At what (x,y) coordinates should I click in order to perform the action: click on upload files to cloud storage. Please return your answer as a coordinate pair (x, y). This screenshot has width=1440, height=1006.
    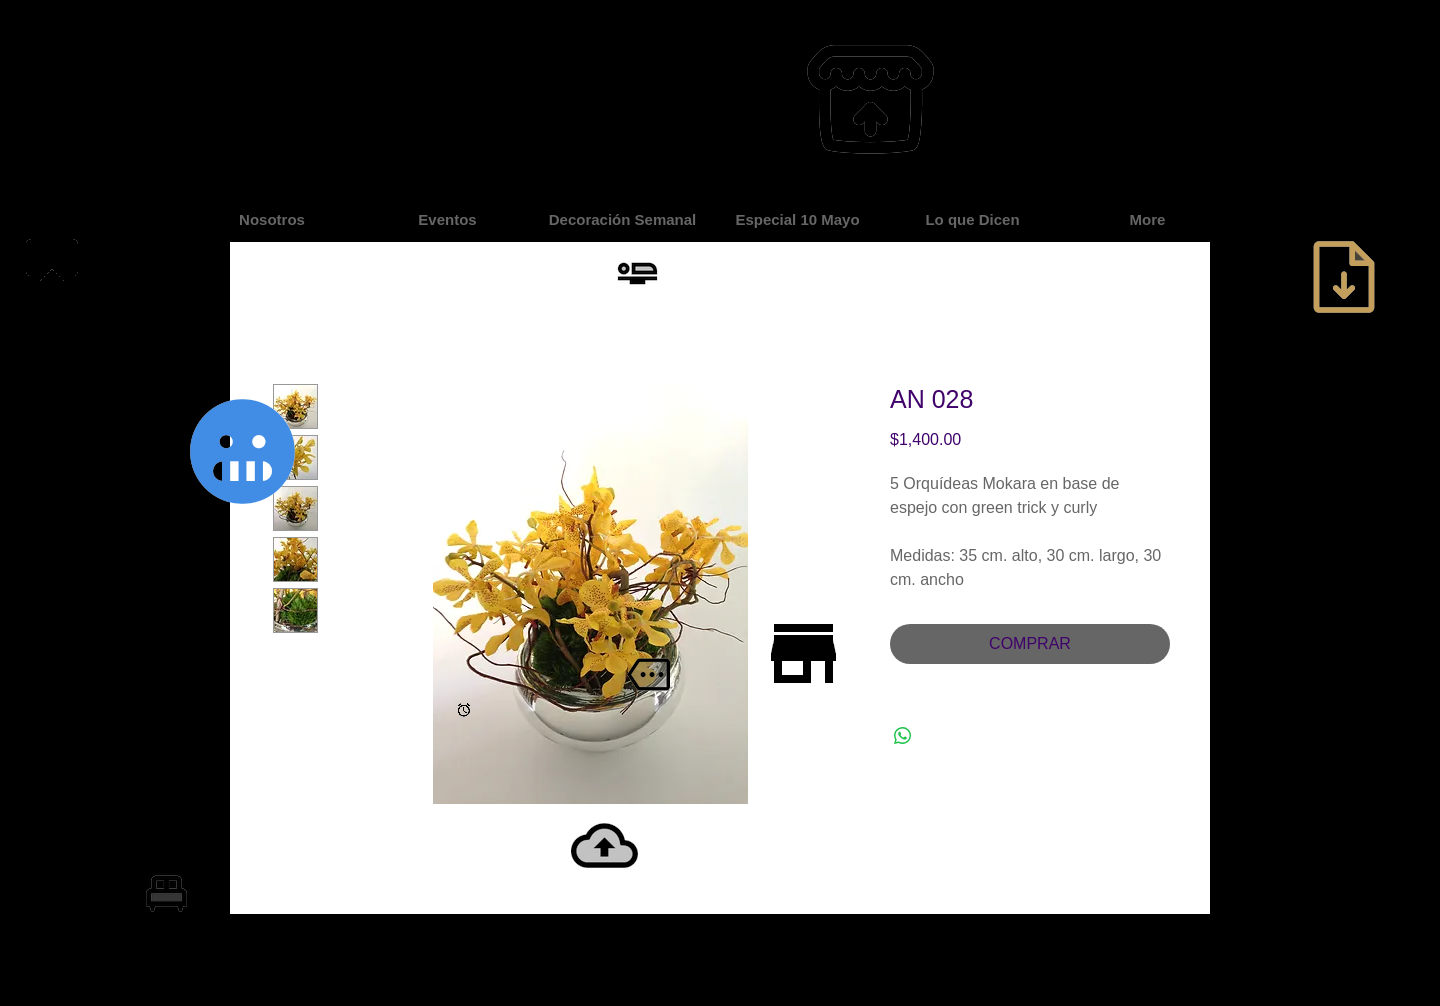
    Looking at the image, I should click on (604, 845).